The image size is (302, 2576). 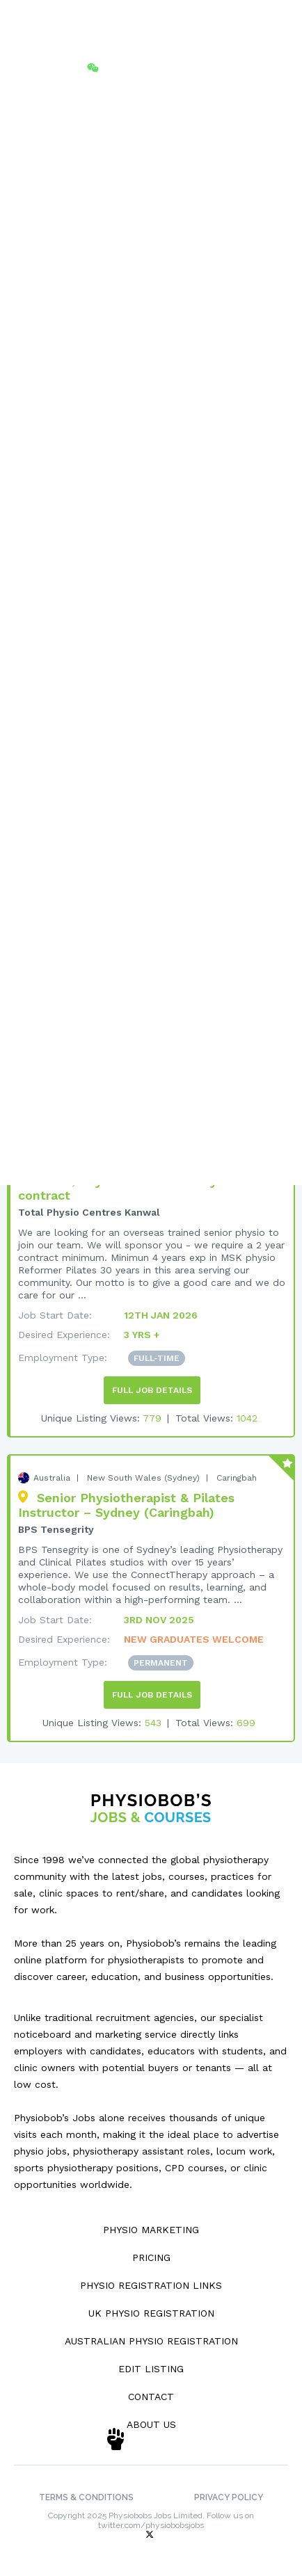 I want to click on indicates solidarity or support, so click(x=116, y=2439).